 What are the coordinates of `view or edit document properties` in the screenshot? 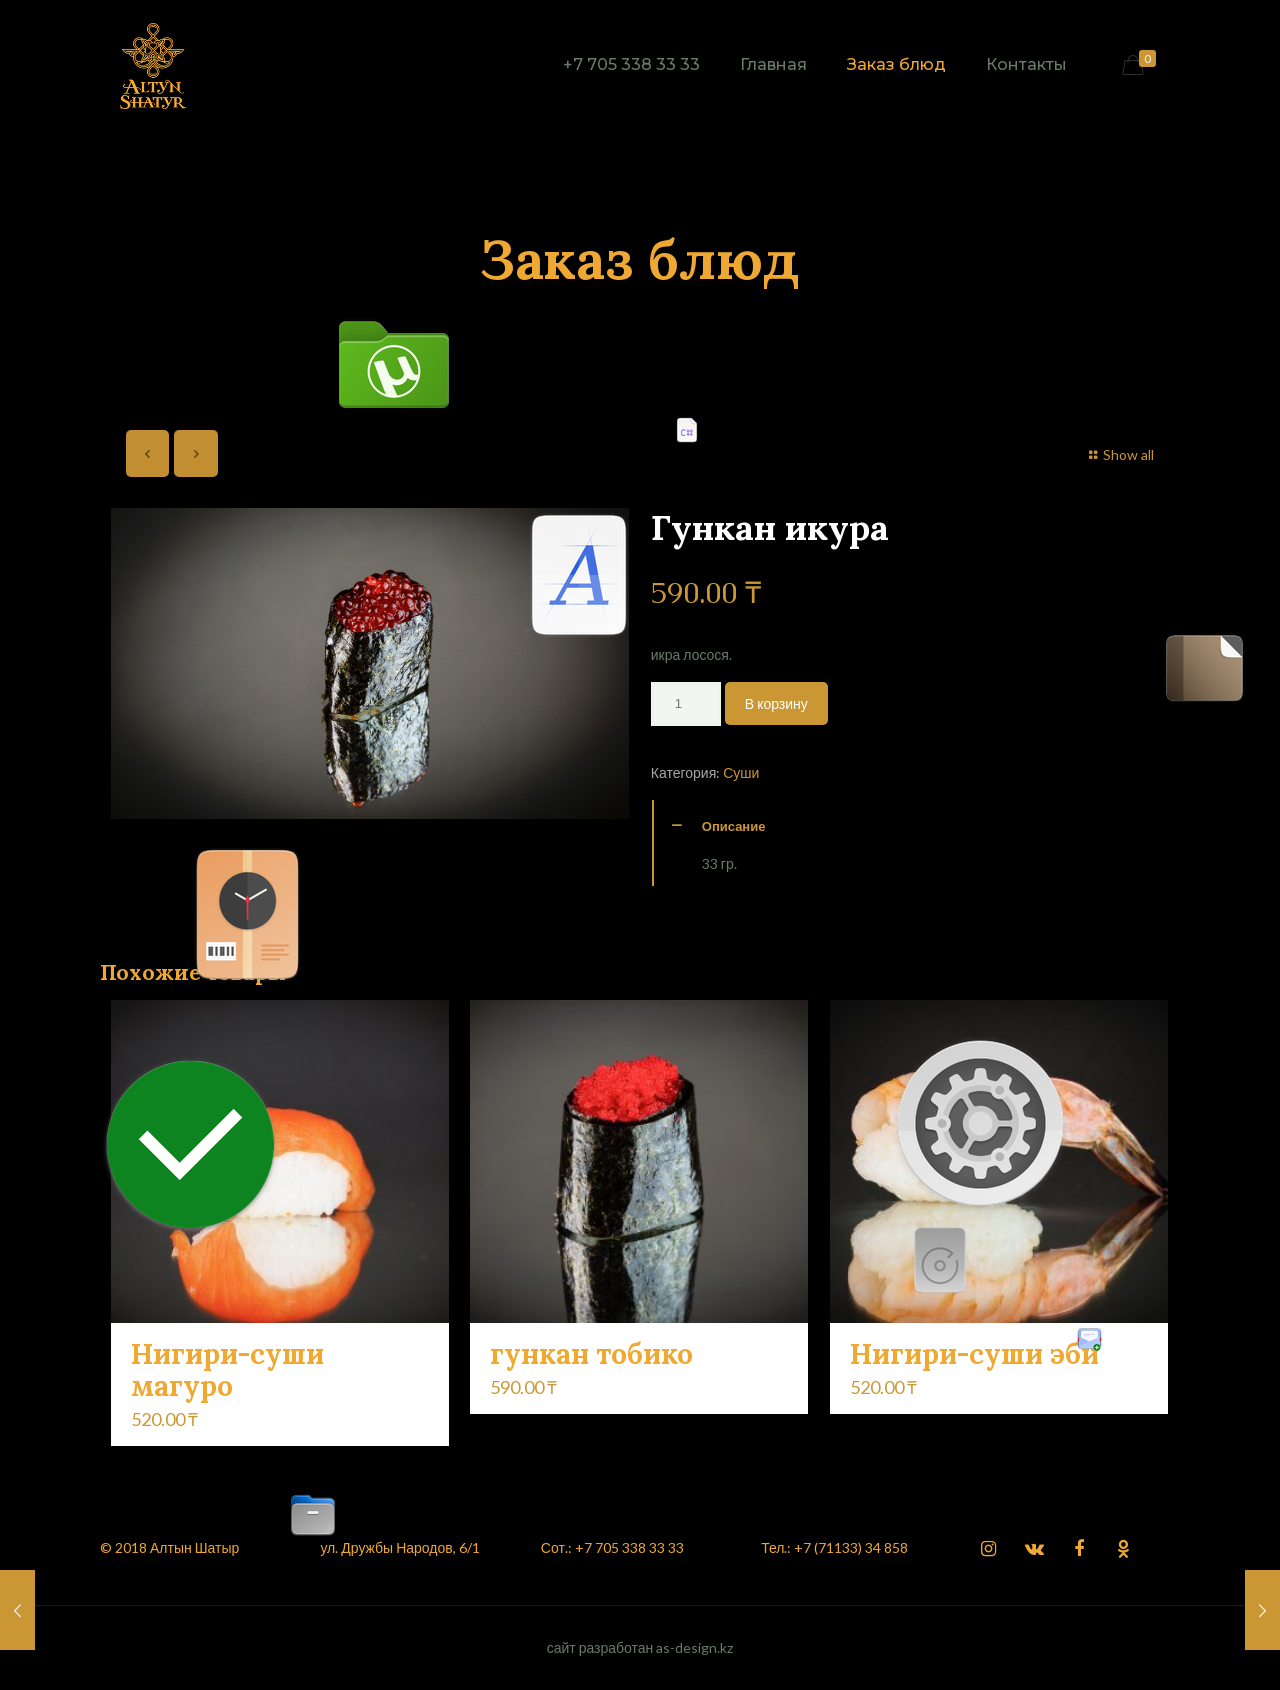 It's located at (980, 1123).